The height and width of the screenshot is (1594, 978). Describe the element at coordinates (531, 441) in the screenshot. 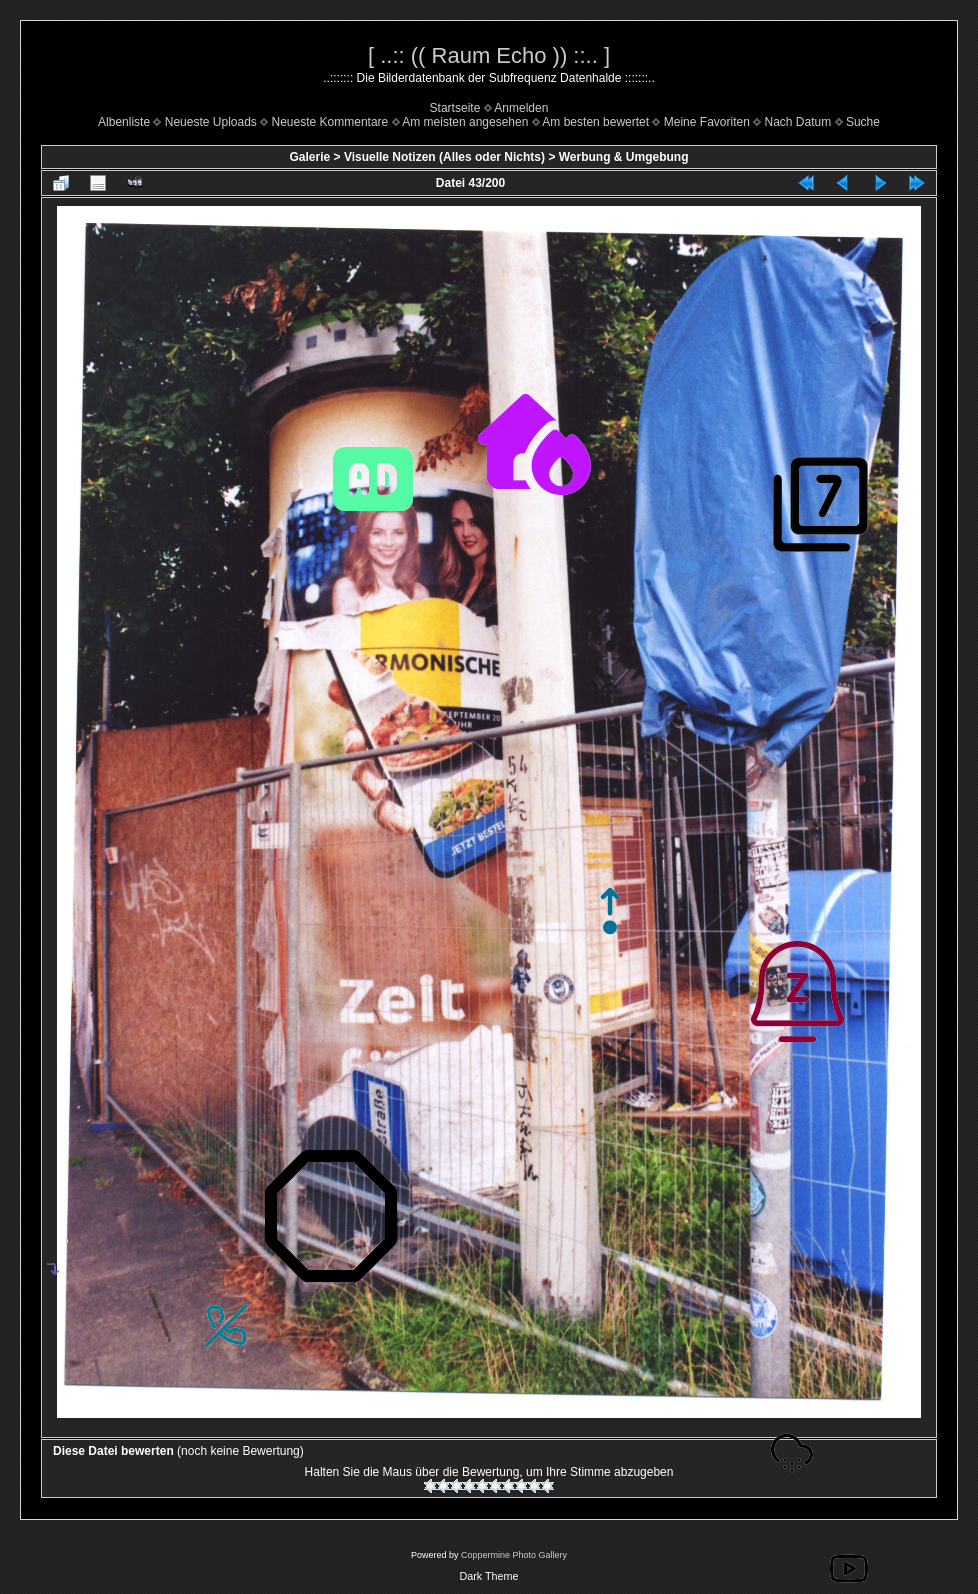

I see `report a fire emergency at a residence` at that location.